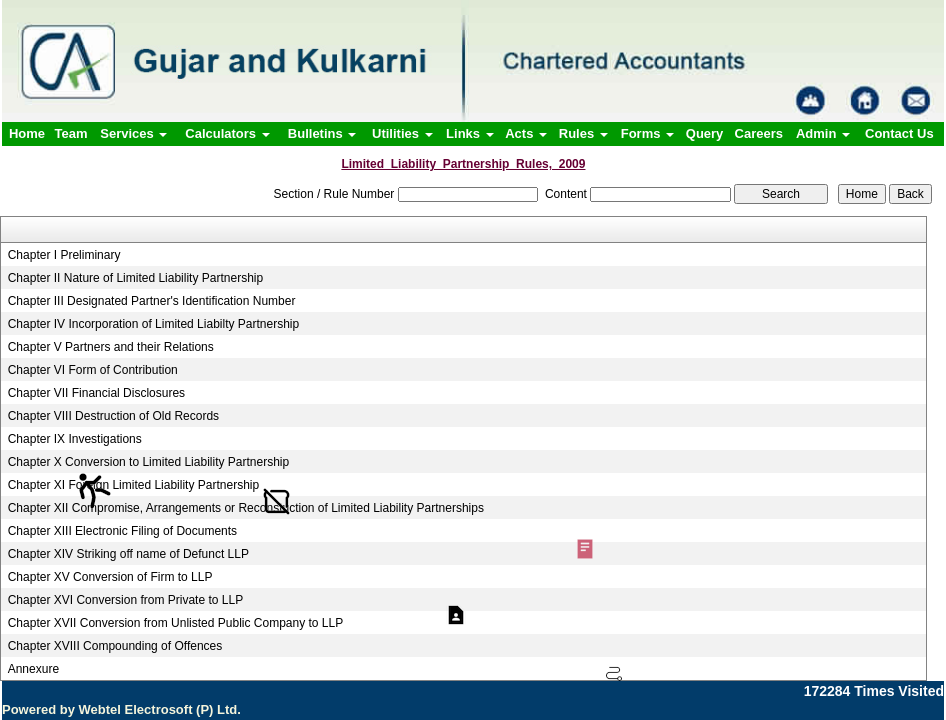  What do you see at coordinates (456, 615) in the screenshot?
I see `view contact details` at bounding box center [456, 615].